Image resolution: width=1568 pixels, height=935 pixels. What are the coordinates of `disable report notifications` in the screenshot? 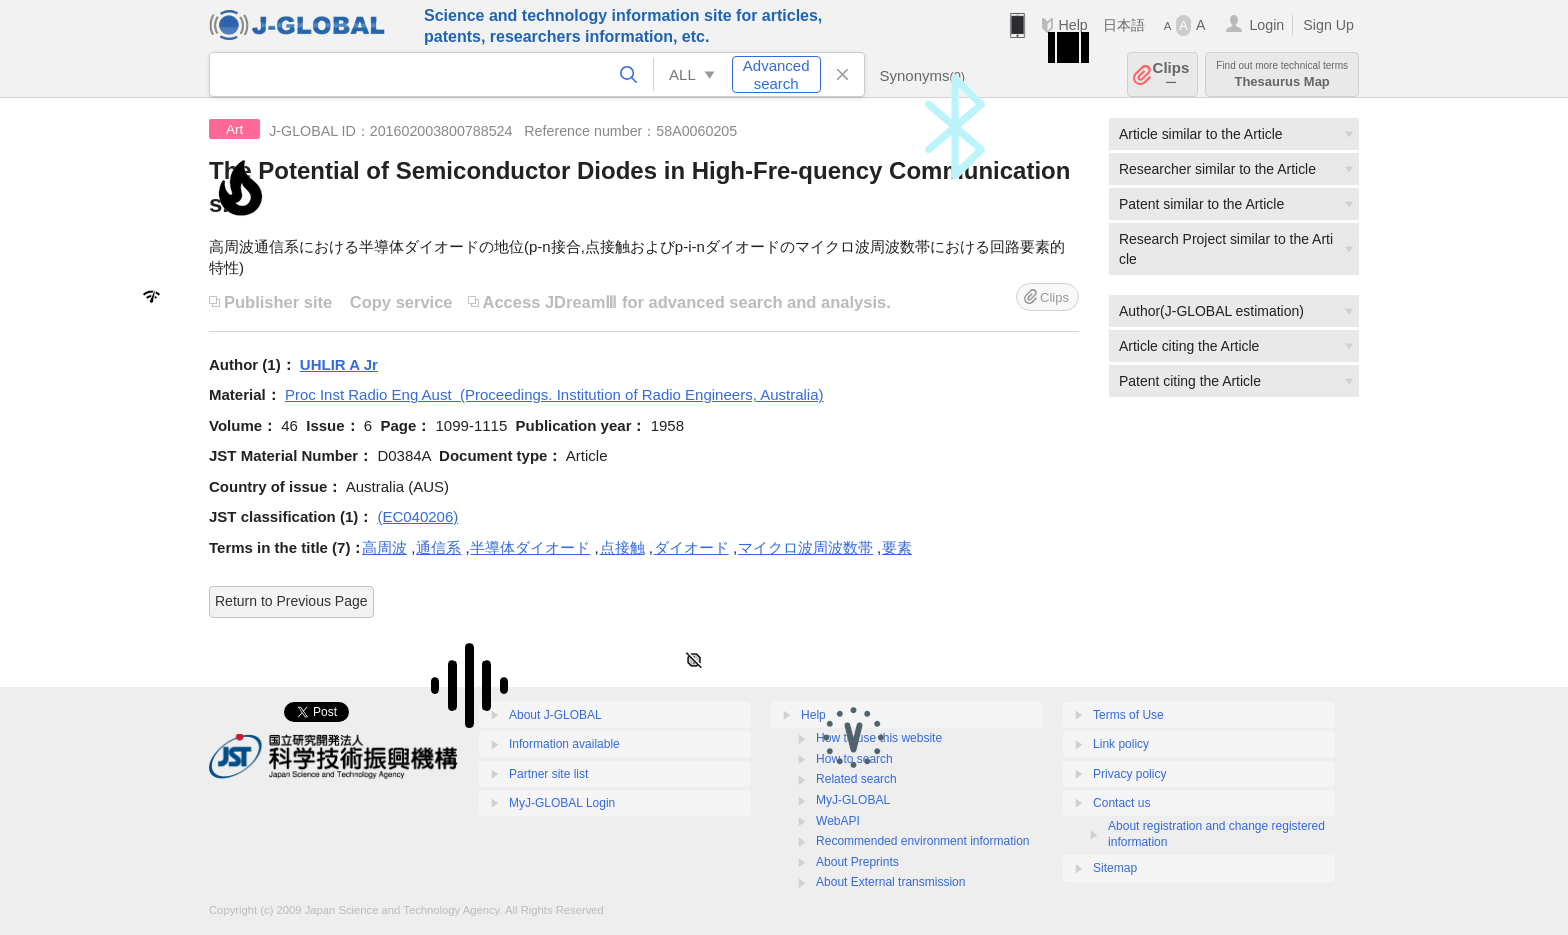 It's located at (694, 660).